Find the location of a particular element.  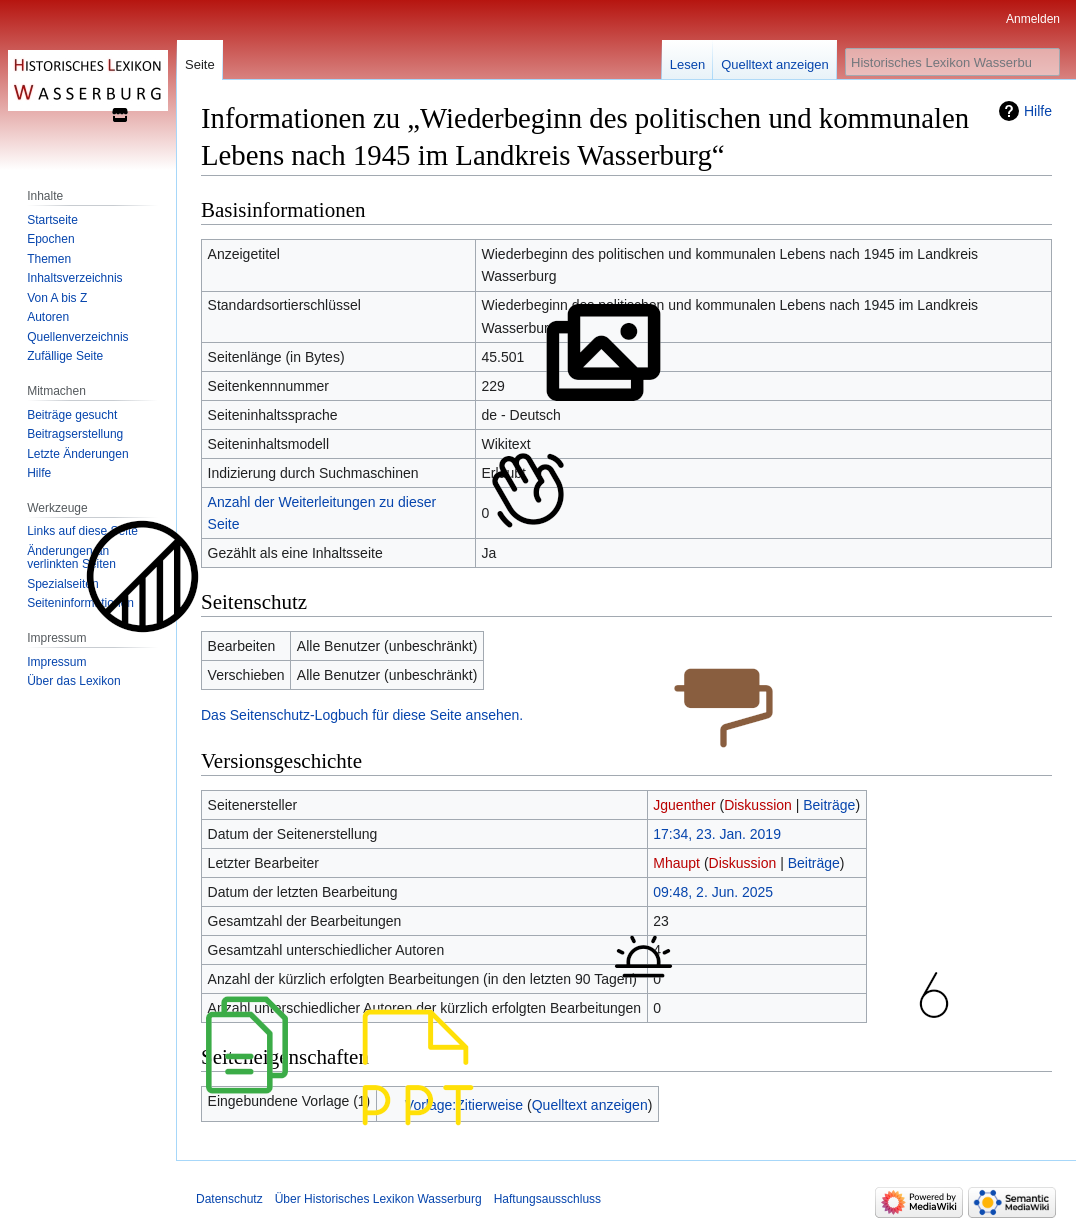

view photo gallery is located at coordinates (603, 352).